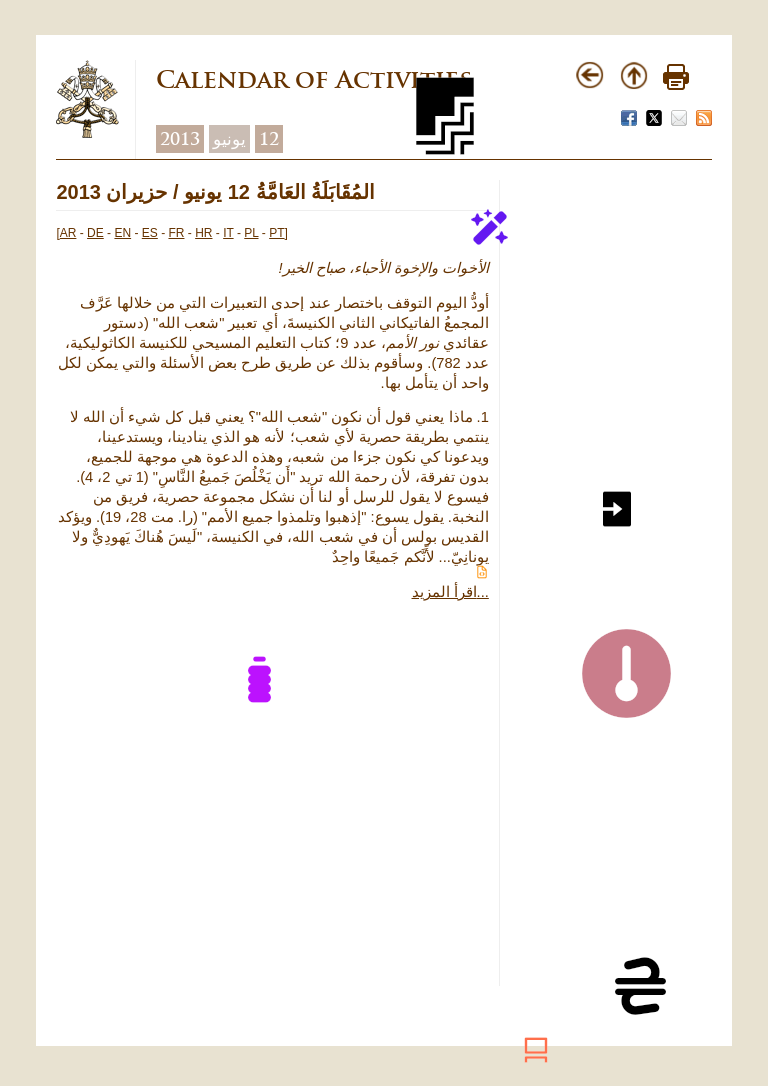 The height and width of the screenshot is (1086, 768). Describe the element at coordinates (490, 228) in the screenshot. I see `apply automatic enhancements or effects` at that location.